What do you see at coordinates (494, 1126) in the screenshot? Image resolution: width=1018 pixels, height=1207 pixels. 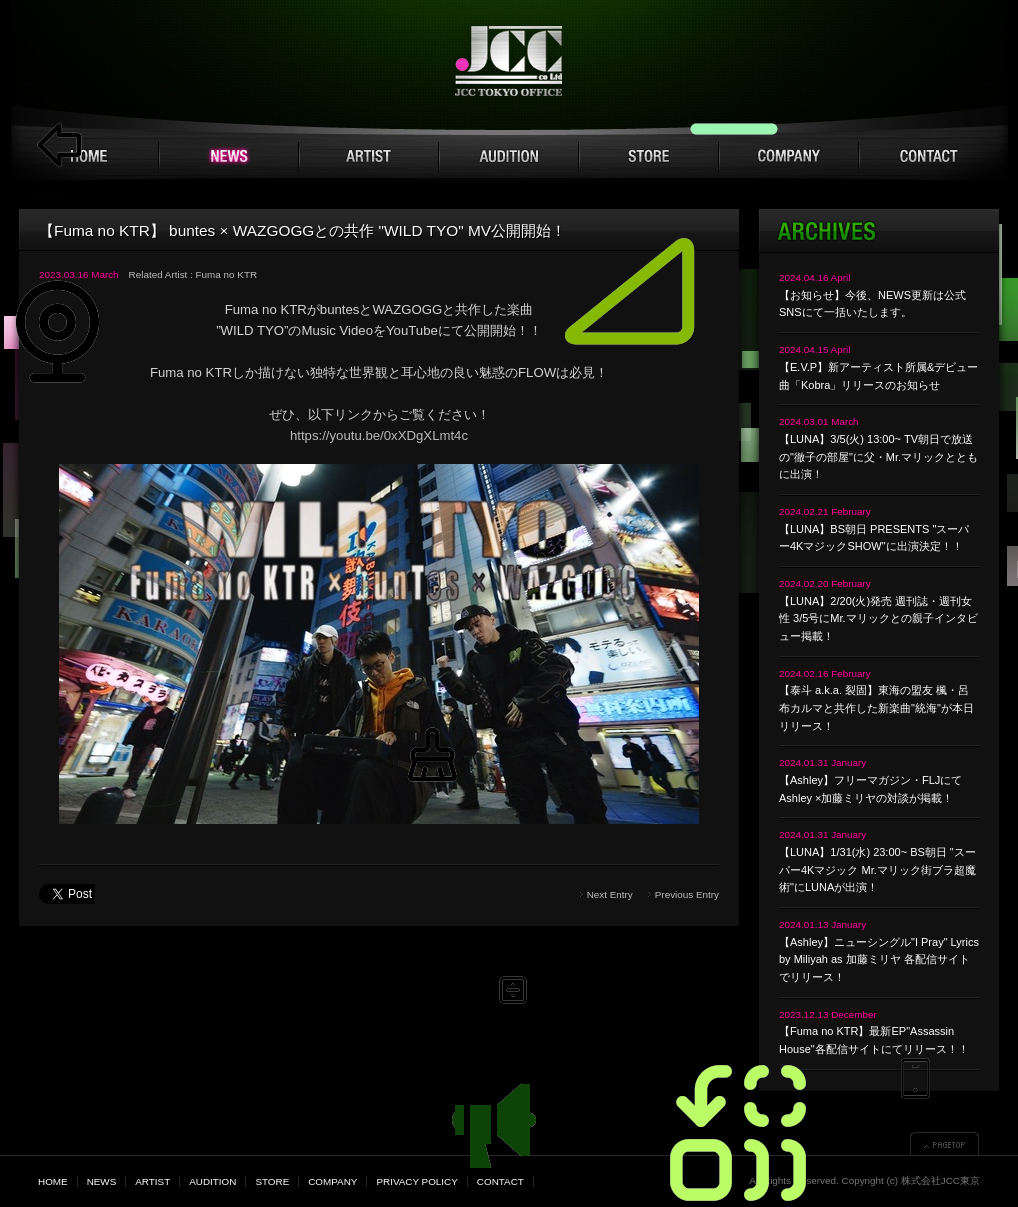 I see `make an announcement or broadcast` at bounding box center [494, 1126].